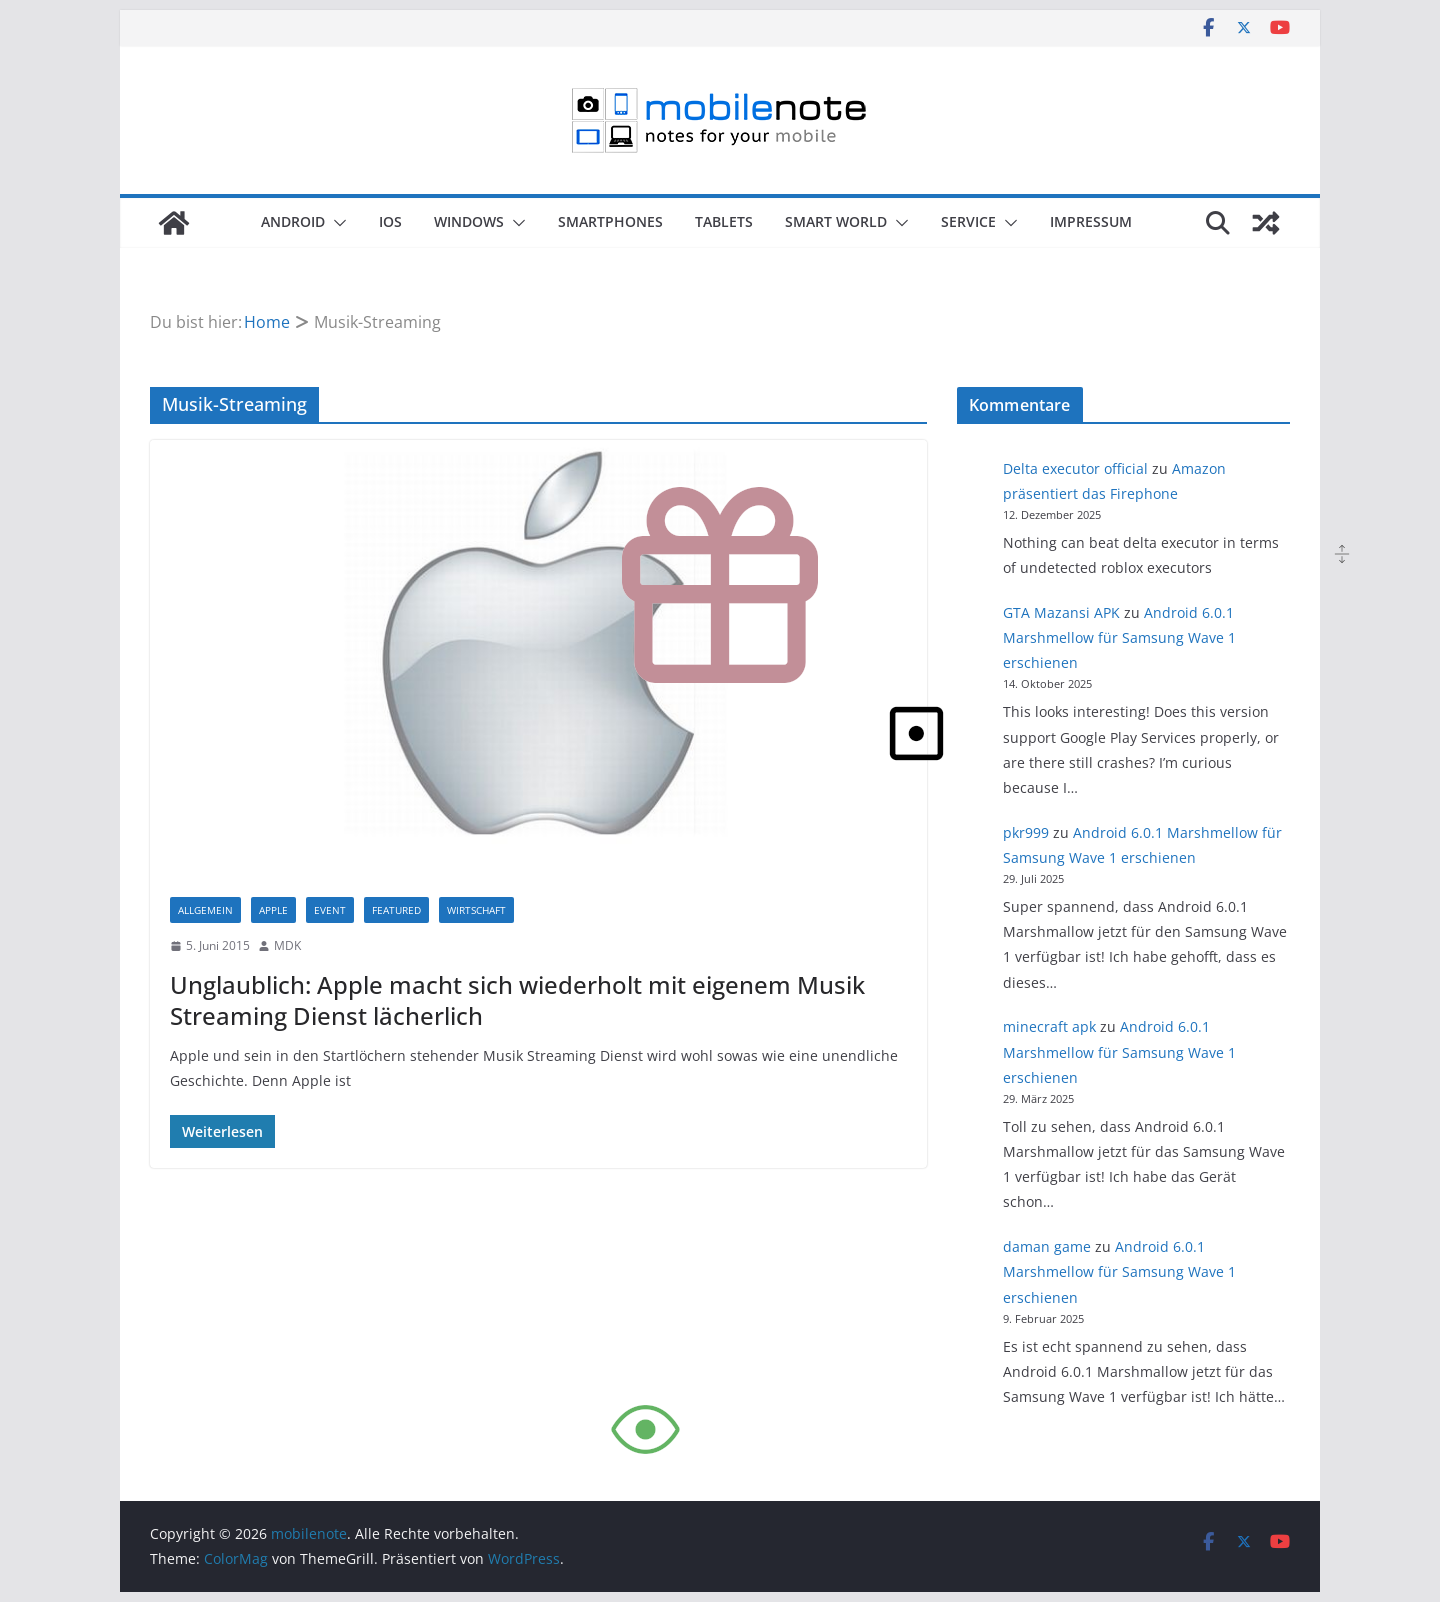 Image resolution: width=1440 pixels, height=1602 pixels. I want to click on view or redeem a gift, so click(720, 585).